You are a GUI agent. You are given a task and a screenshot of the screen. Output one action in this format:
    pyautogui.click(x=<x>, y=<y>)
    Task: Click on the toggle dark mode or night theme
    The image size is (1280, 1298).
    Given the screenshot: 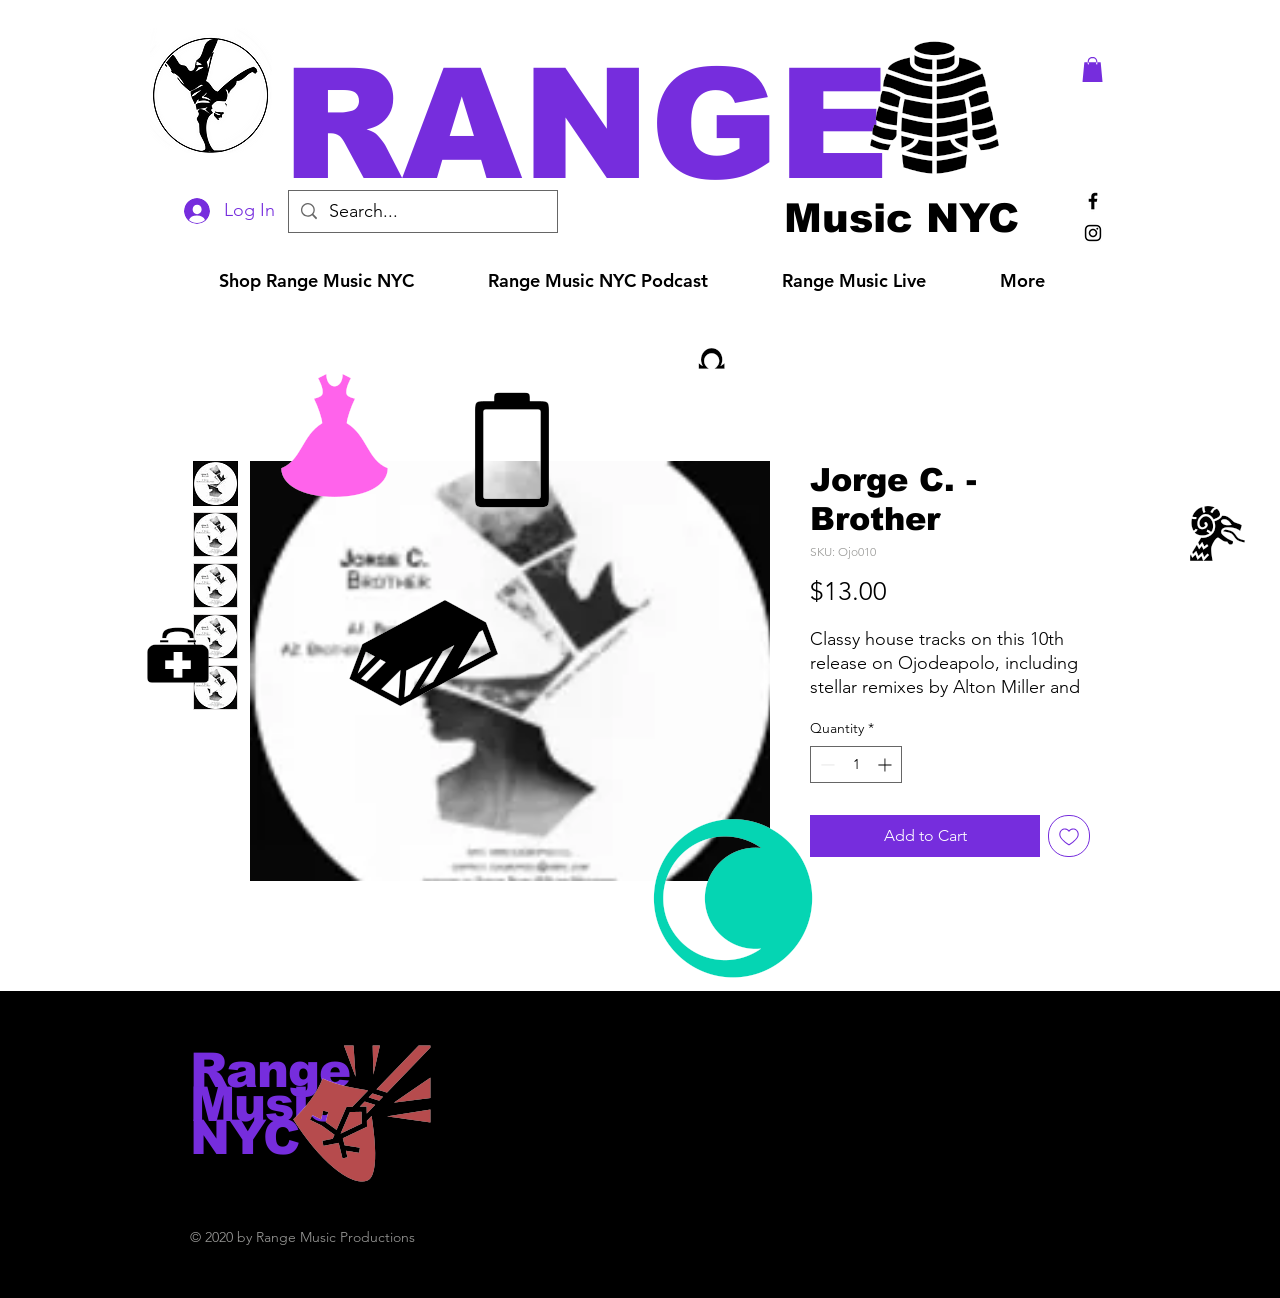 What is the action you would take?
    pyautogui.click(x=734, y=898)
    